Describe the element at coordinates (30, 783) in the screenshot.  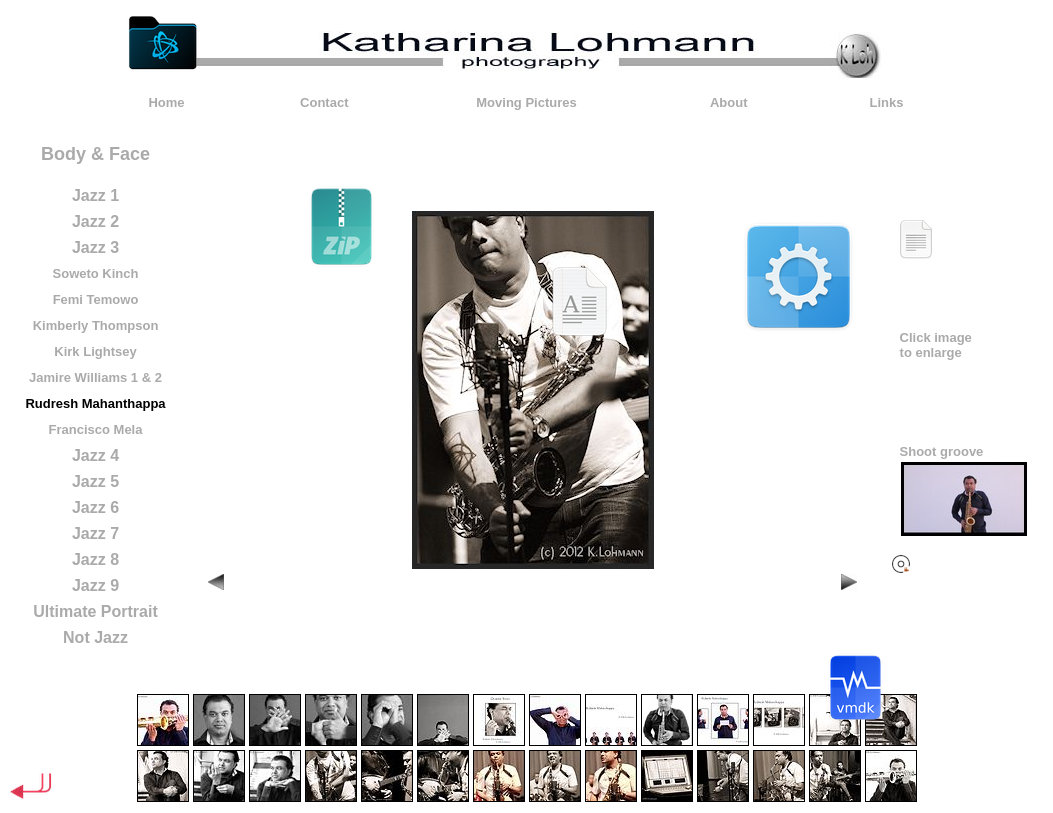
I see `reply to all recipients of an email` at that location.